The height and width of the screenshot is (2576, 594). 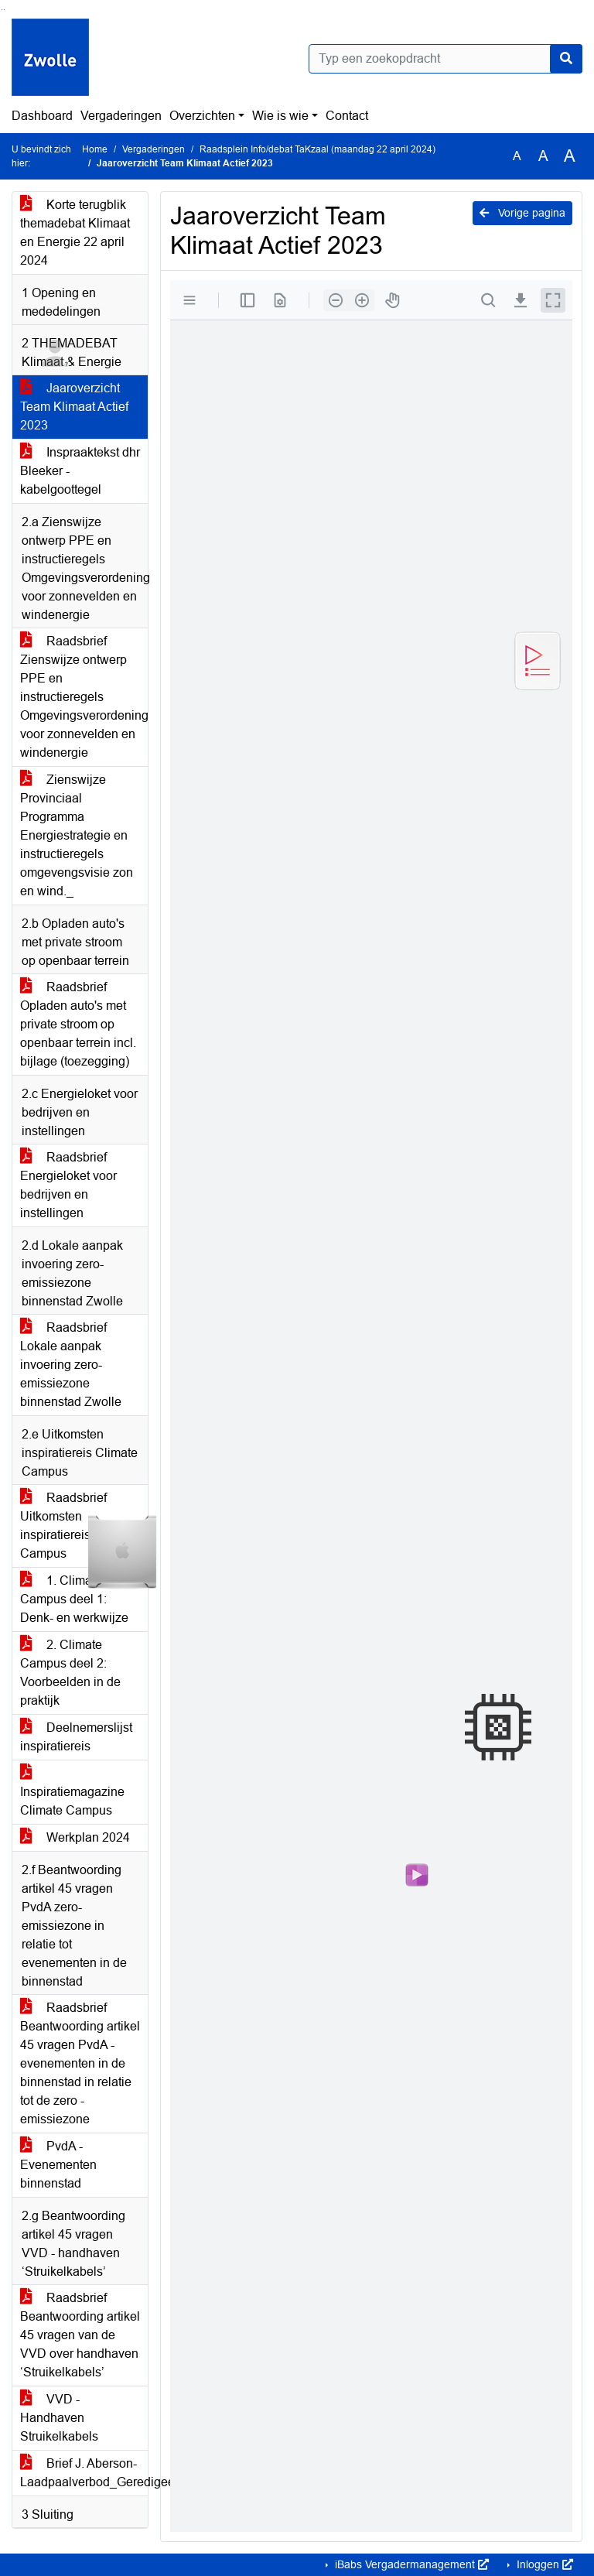 I want to click on indicates mac pro desktop computer in system settings, so click(x=122, y=1552).